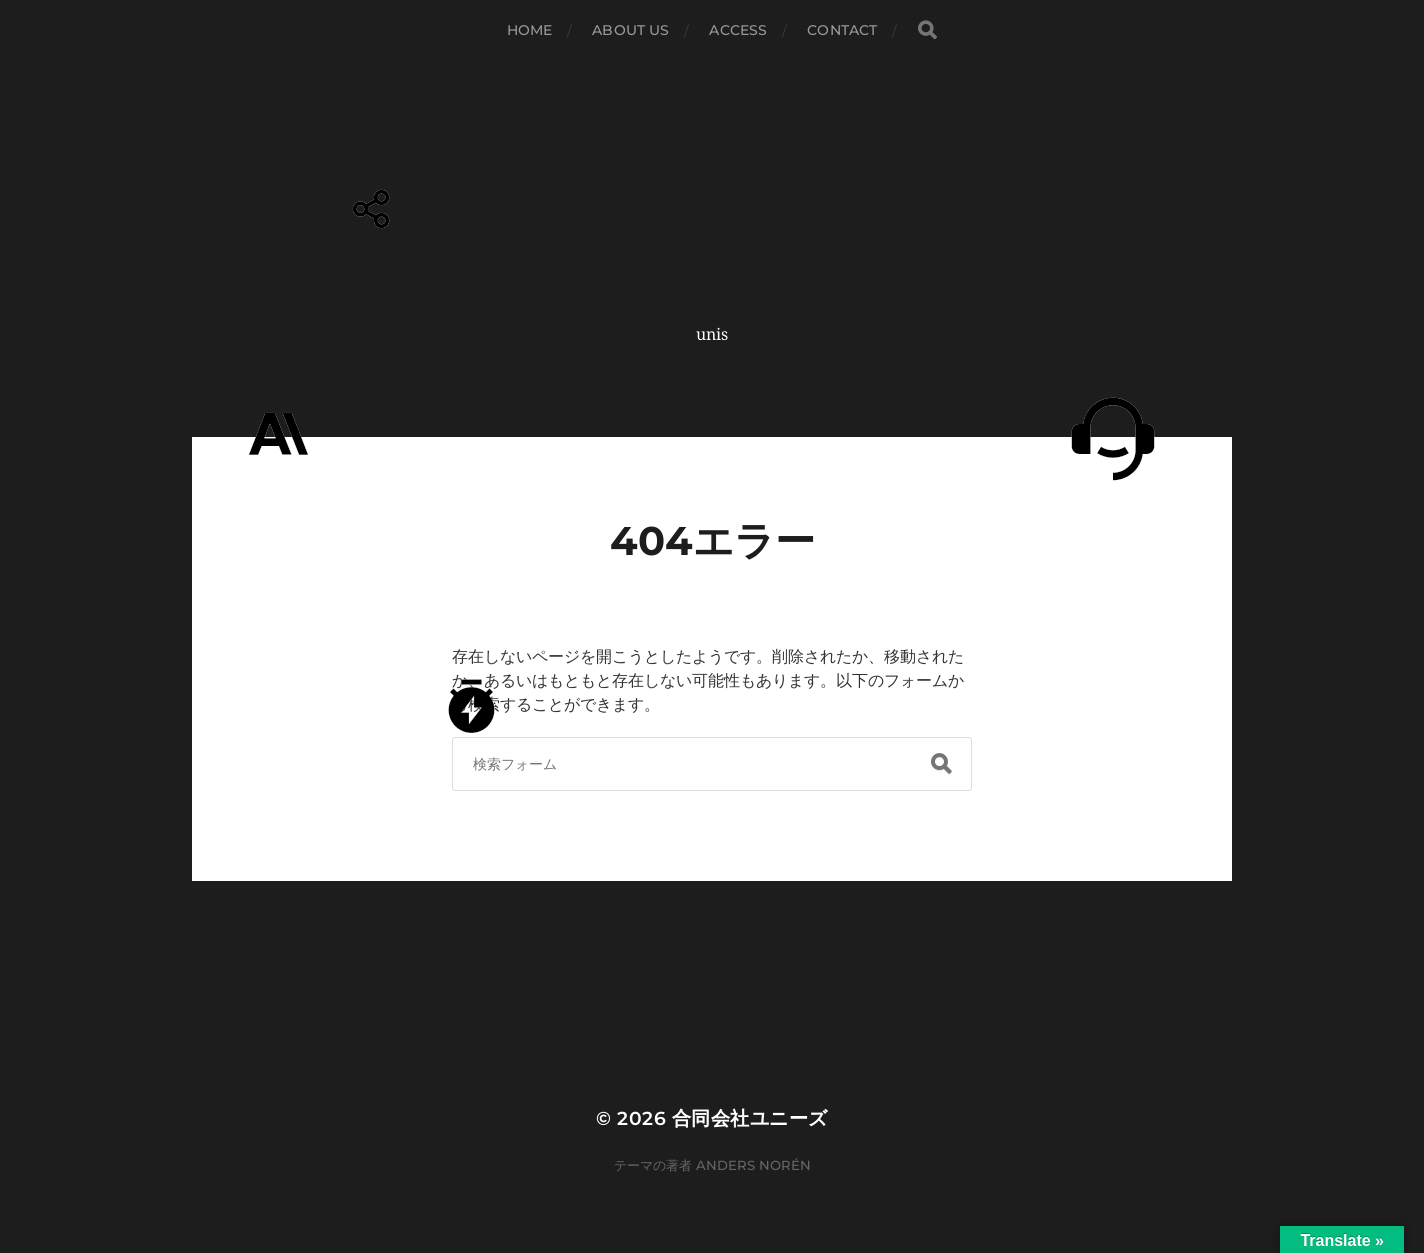  What do you see at coordinates (1113, 439) in the screenshot?
I see `contact customer support` at bounding box center [1113, 439].